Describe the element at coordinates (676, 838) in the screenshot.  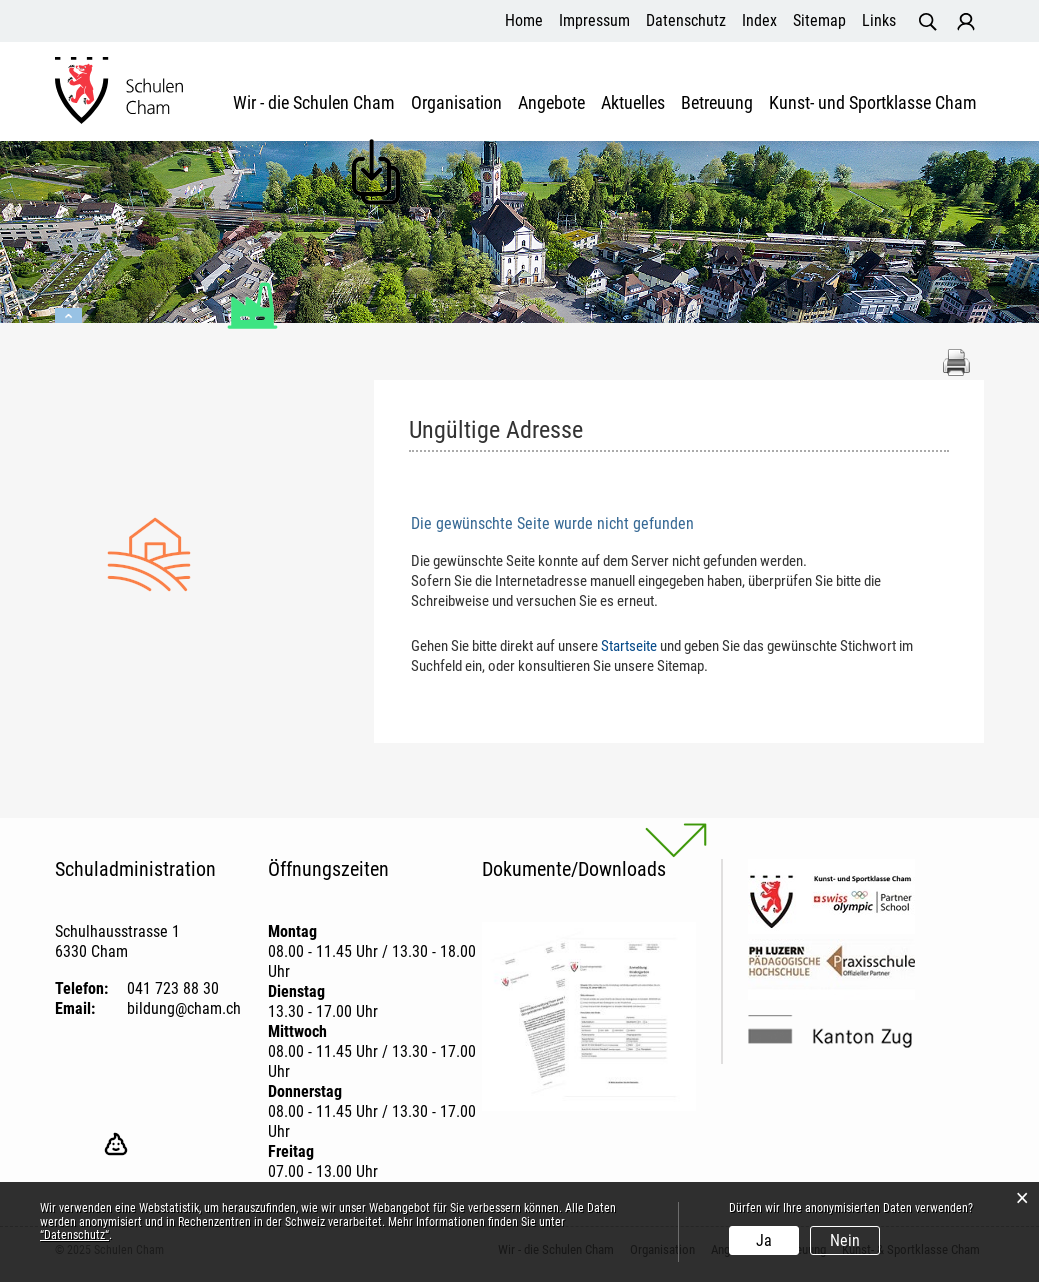
I see `reply to a message` at that location.